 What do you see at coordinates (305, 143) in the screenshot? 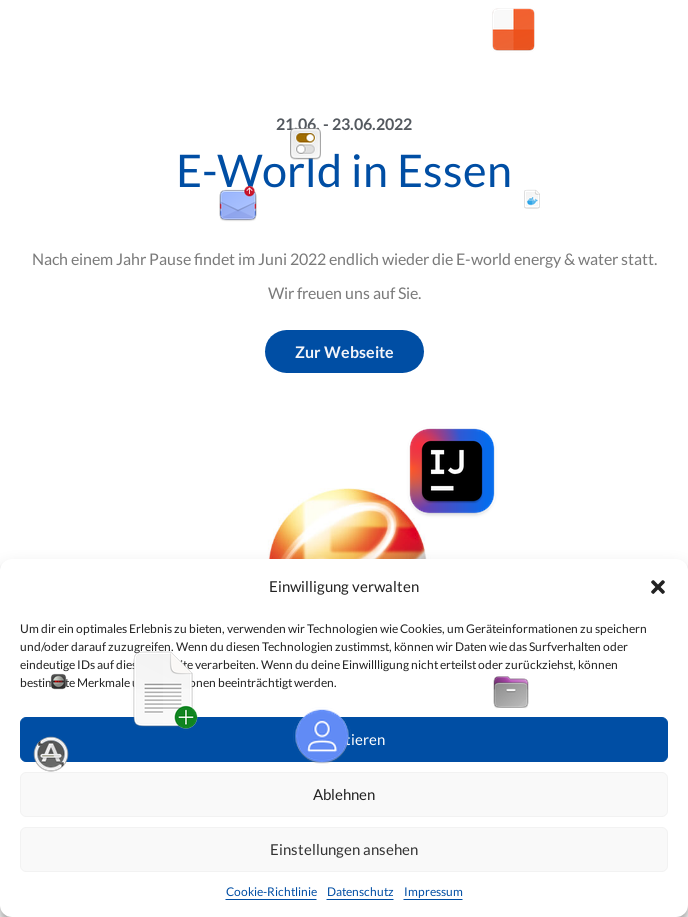
I see `open unity tweak tool settings` at bounding box center [305, 143].